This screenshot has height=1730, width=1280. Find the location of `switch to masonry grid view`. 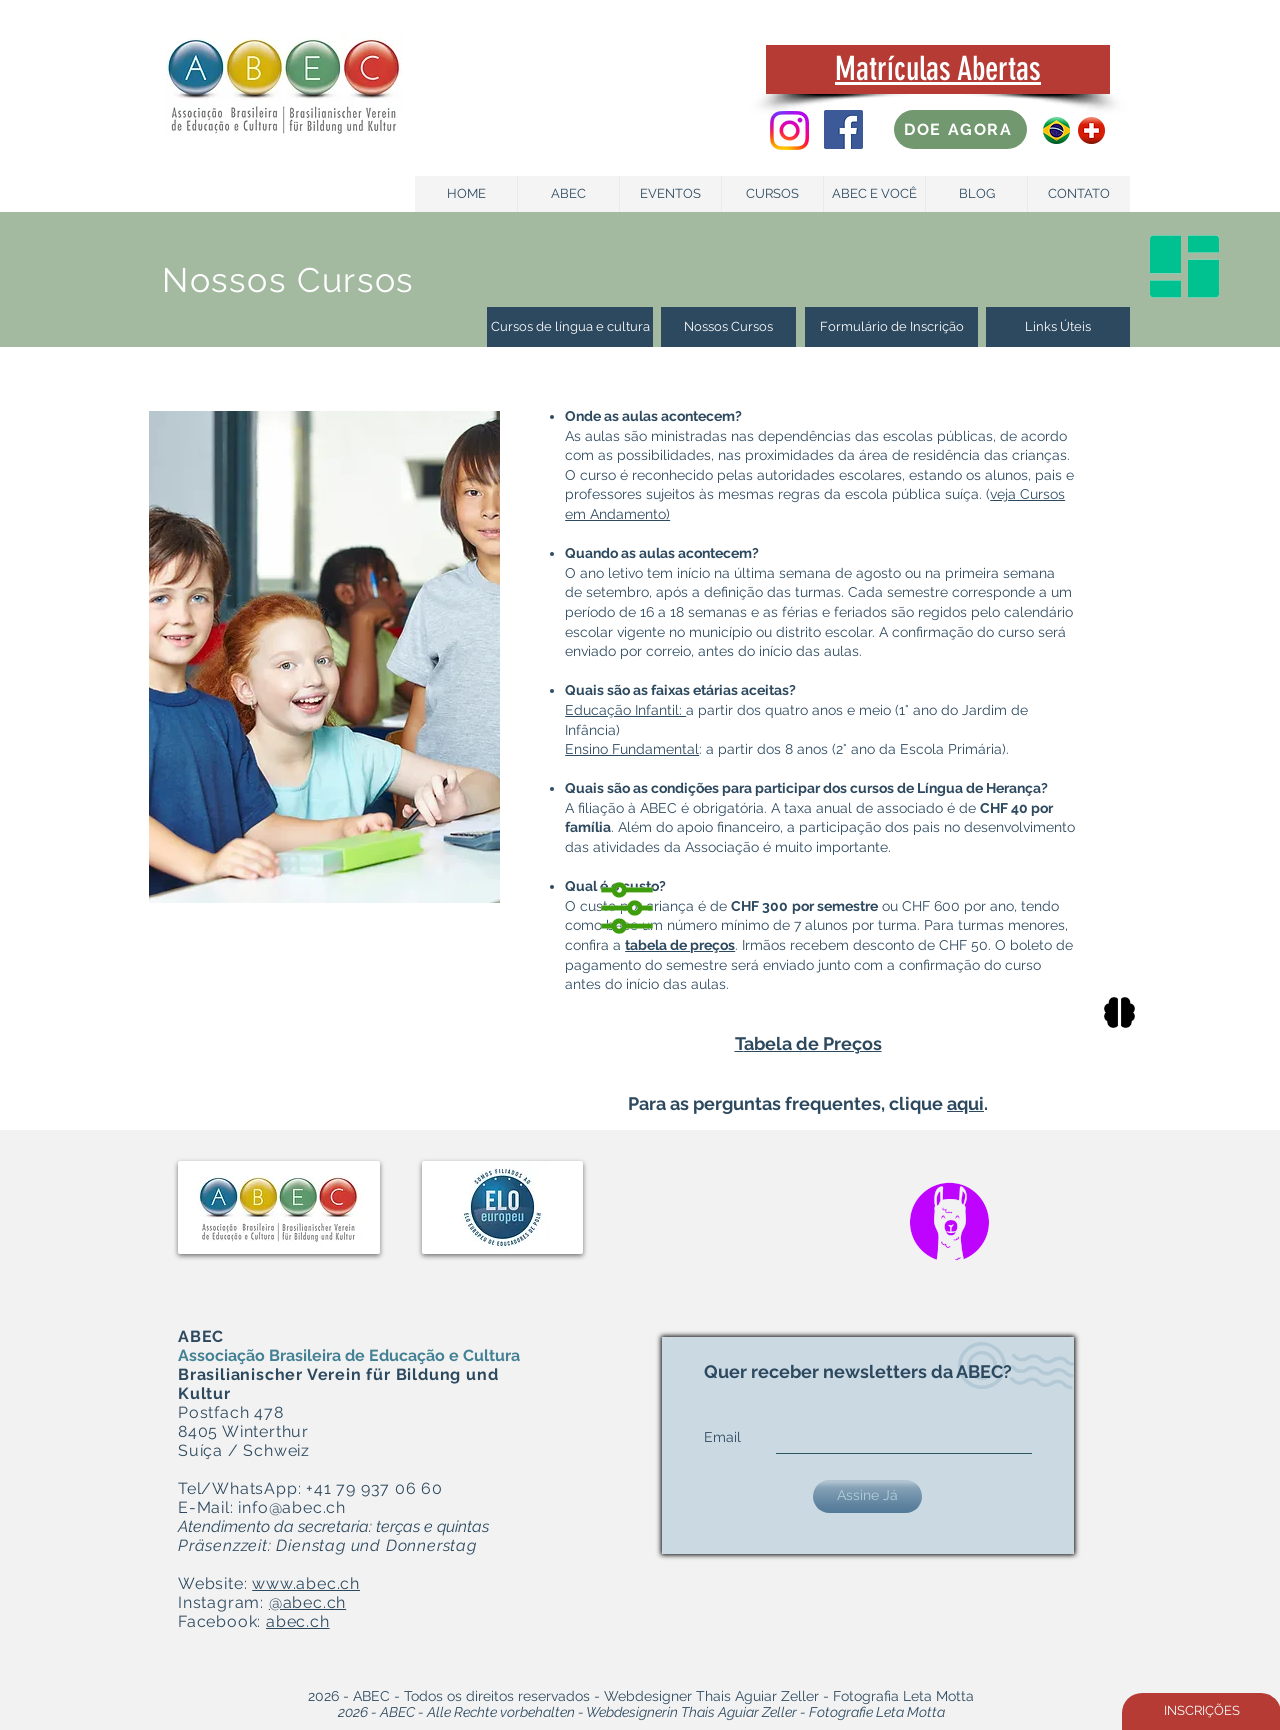

switch to masonry grid view is located at coordinates (1184, 266).